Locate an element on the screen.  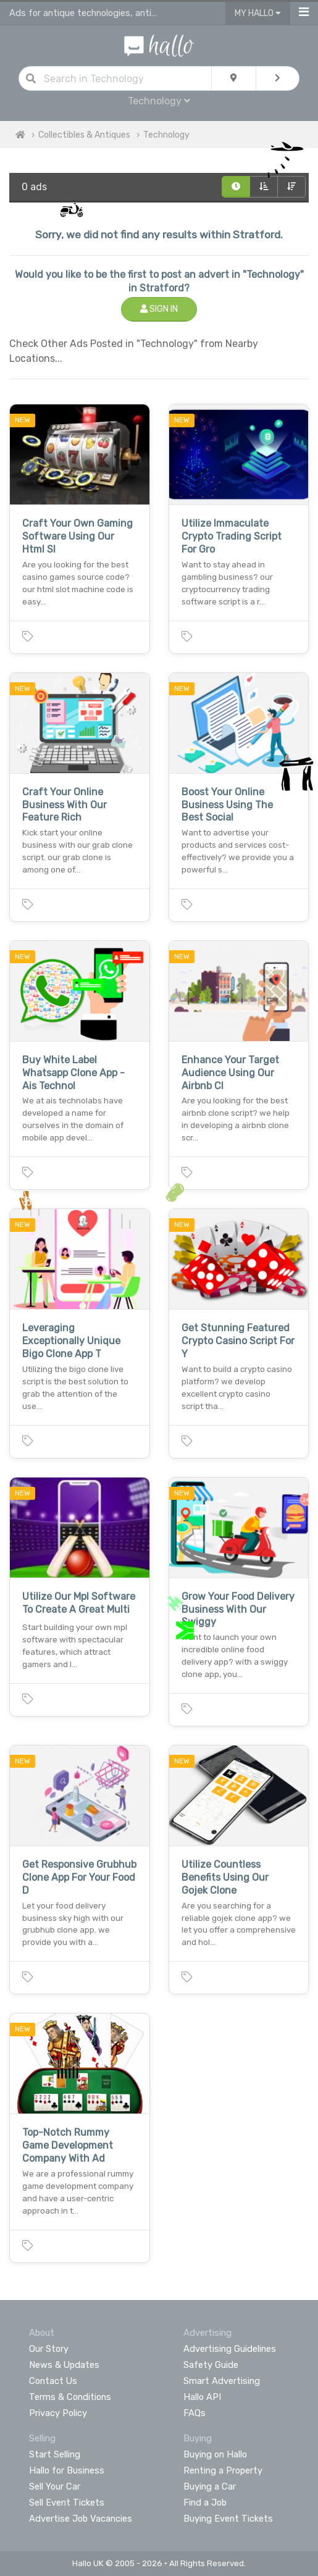
lockpicking tools or thief skills in a game is located at coordinates (68, 2067).